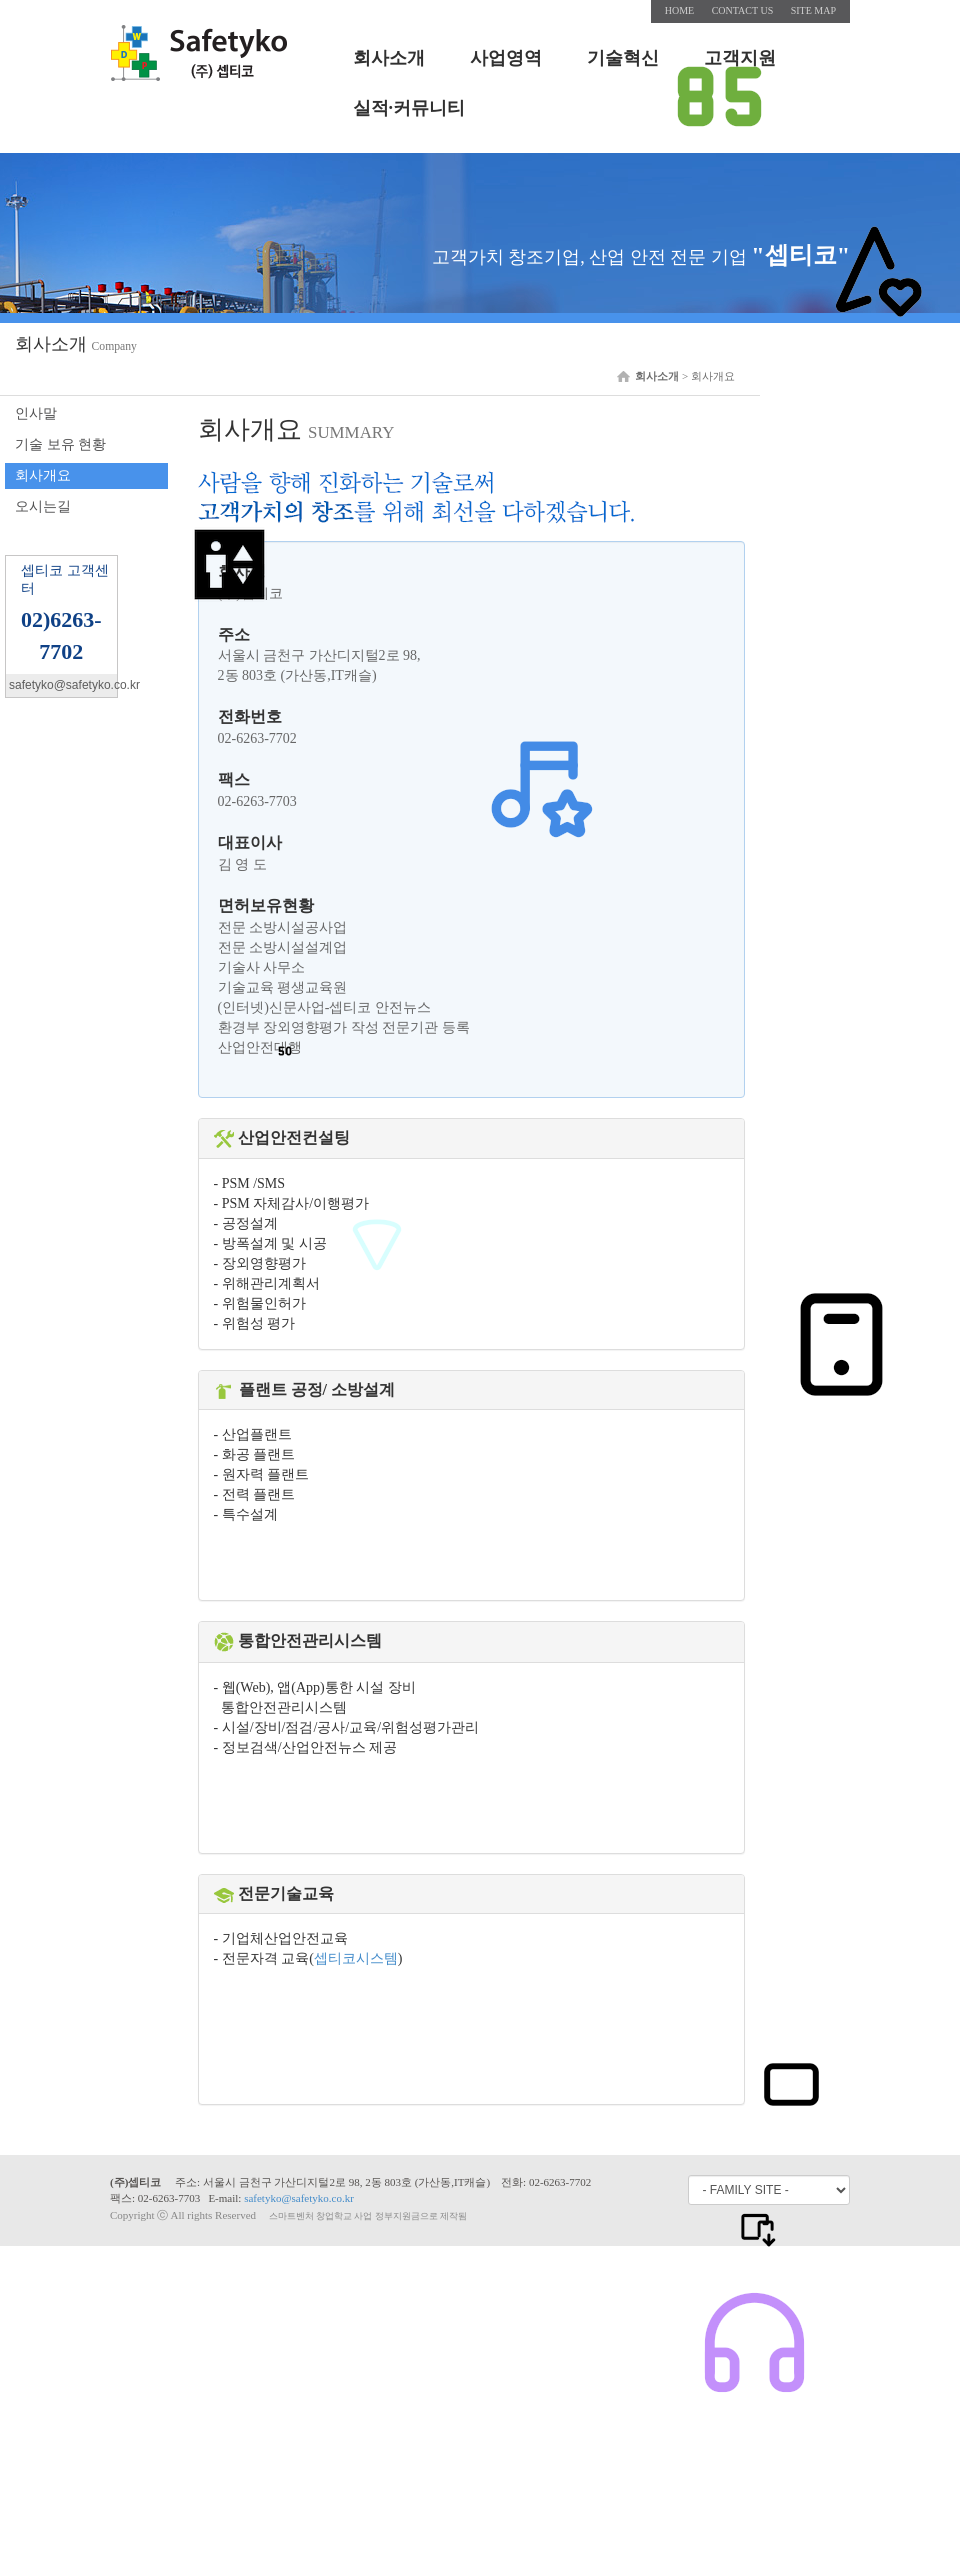  Describe the element at coordinates (377, 1246) in the screenshot. I see `indicates a cone or triangular marker` at that location.